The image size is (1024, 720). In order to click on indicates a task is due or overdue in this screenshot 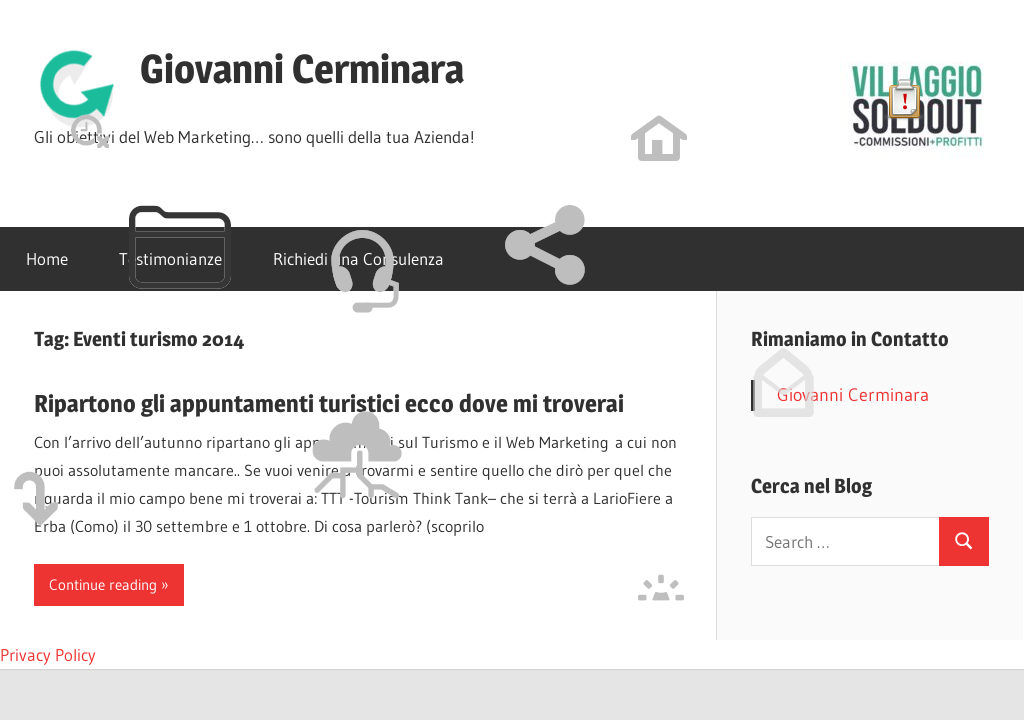, I will do `click(904, 99)`.